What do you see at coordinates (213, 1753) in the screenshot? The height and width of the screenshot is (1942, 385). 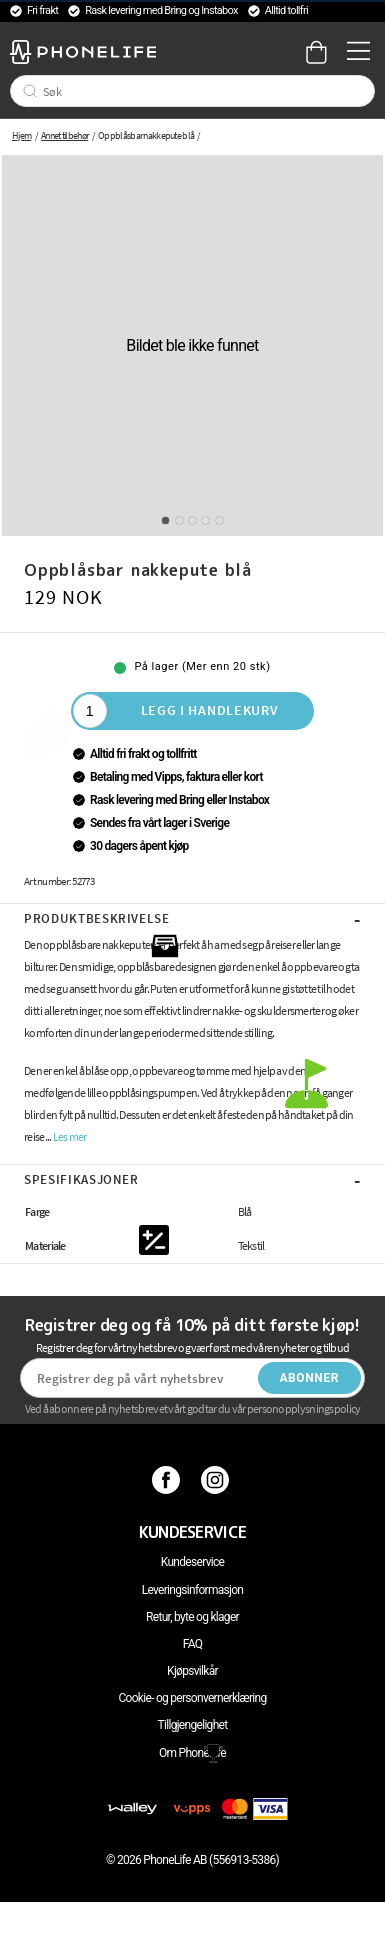 I see `view achievements or awards` at bounding box center [213, 1753].